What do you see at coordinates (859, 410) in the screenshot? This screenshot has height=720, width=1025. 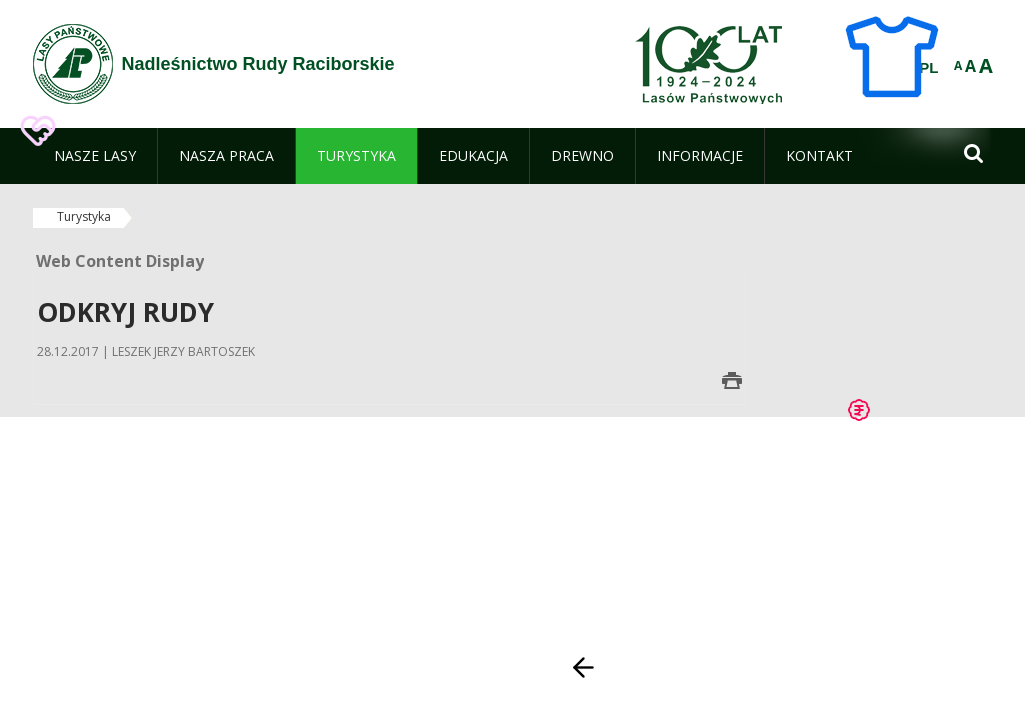 I see `view Indian rupee pricing or payment` at bounding box center [859, 410].